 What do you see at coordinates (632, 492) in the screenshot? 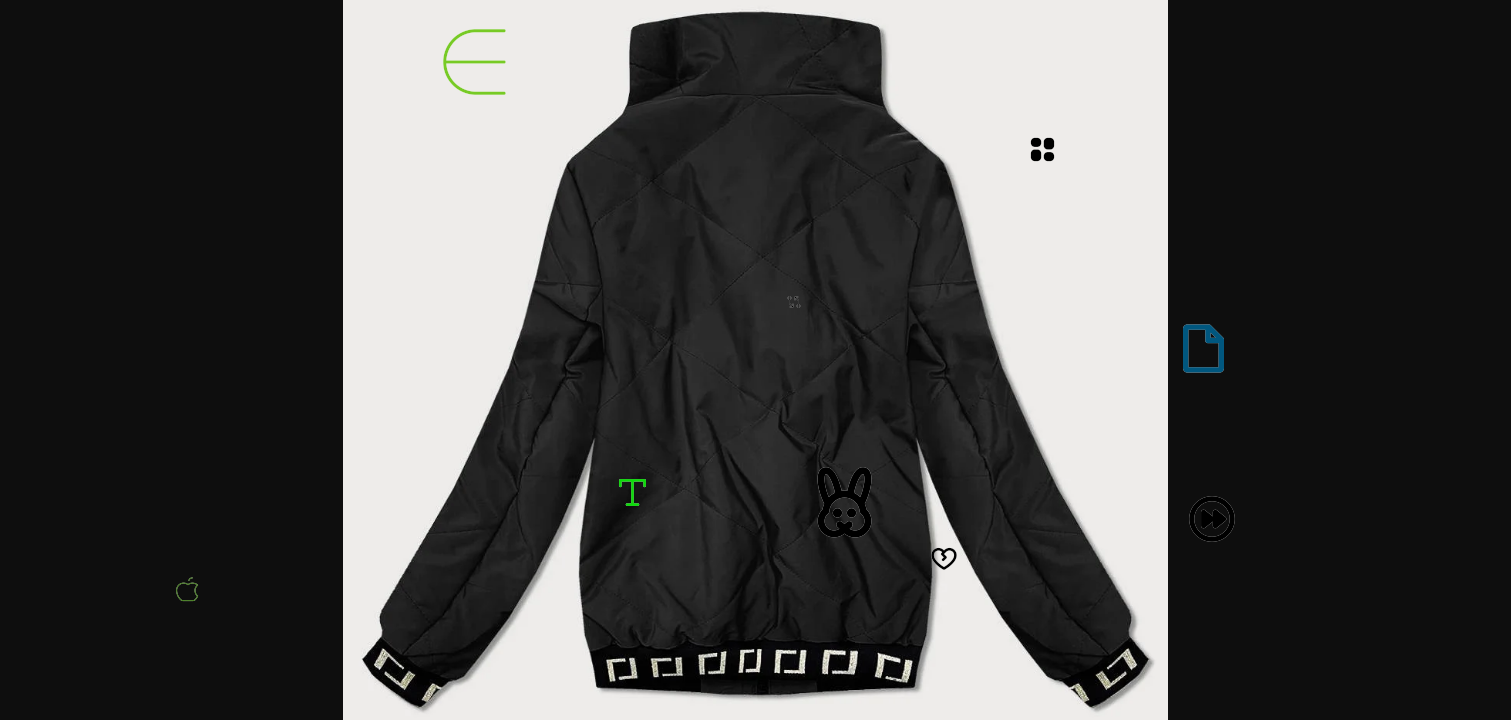
I see `format text or access text styling options` at bounding box center [632, 492].